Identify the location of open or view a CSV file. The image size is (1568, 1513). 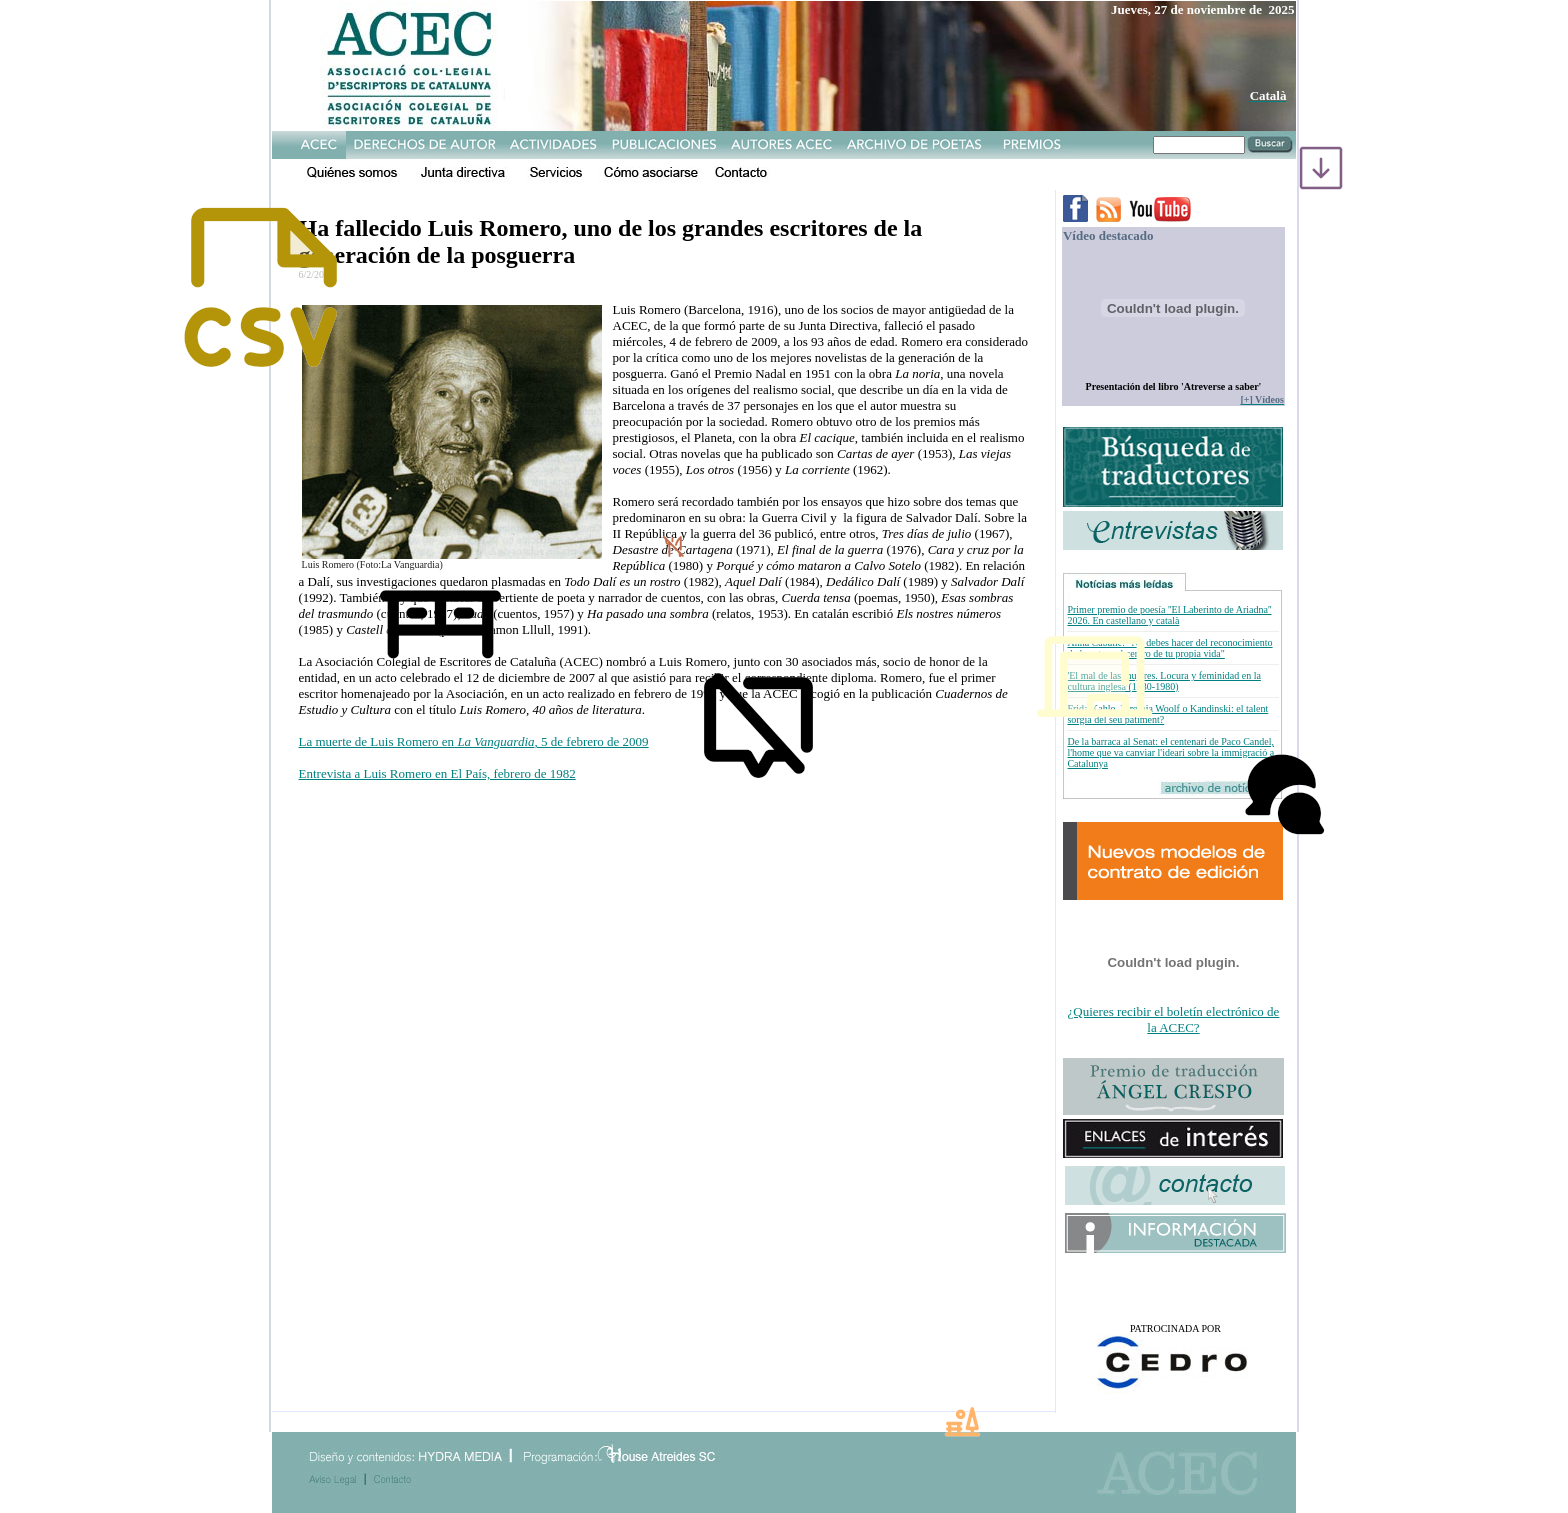
(264, 294).